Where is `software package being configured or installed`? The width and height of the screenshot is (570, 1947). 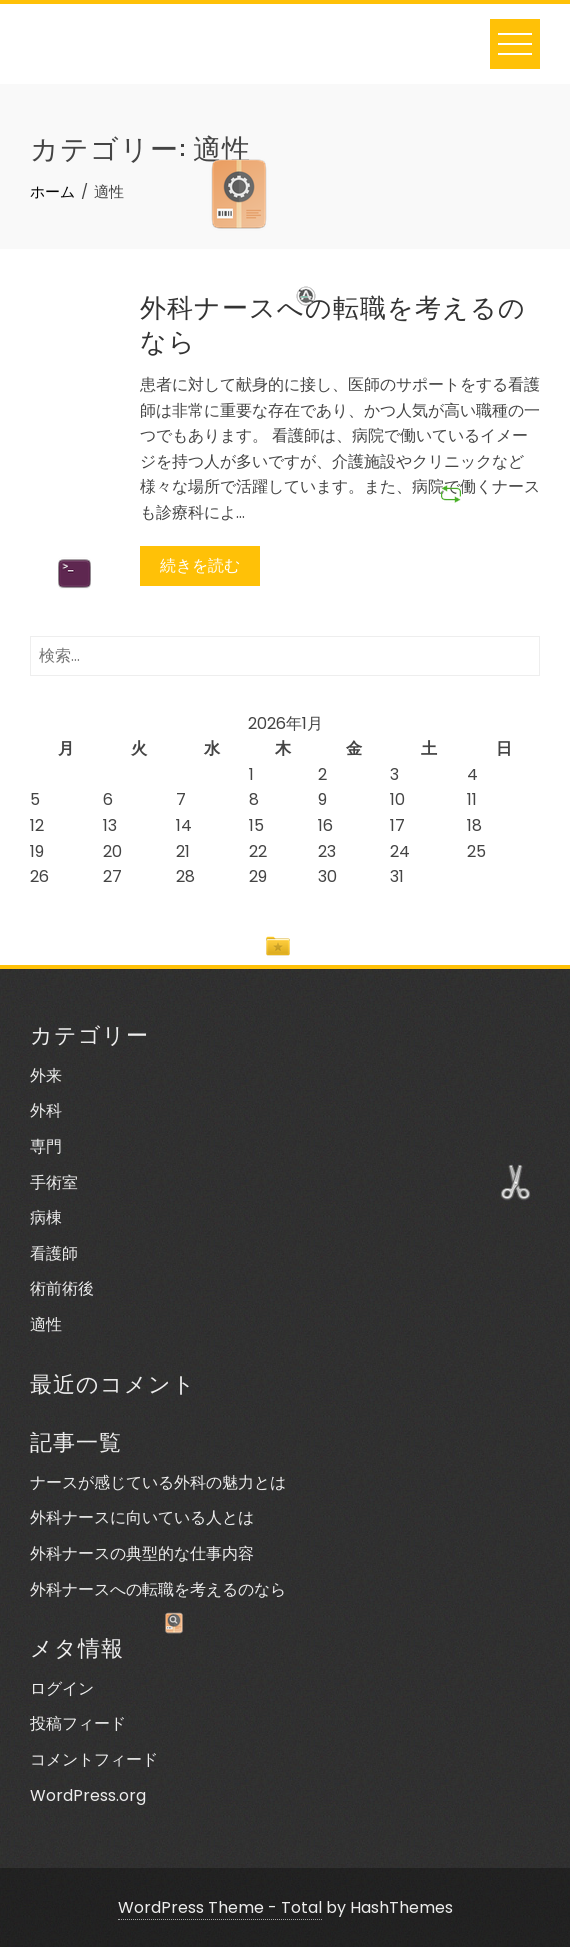 software package being configured or installed is located at coordinates (239, 194).